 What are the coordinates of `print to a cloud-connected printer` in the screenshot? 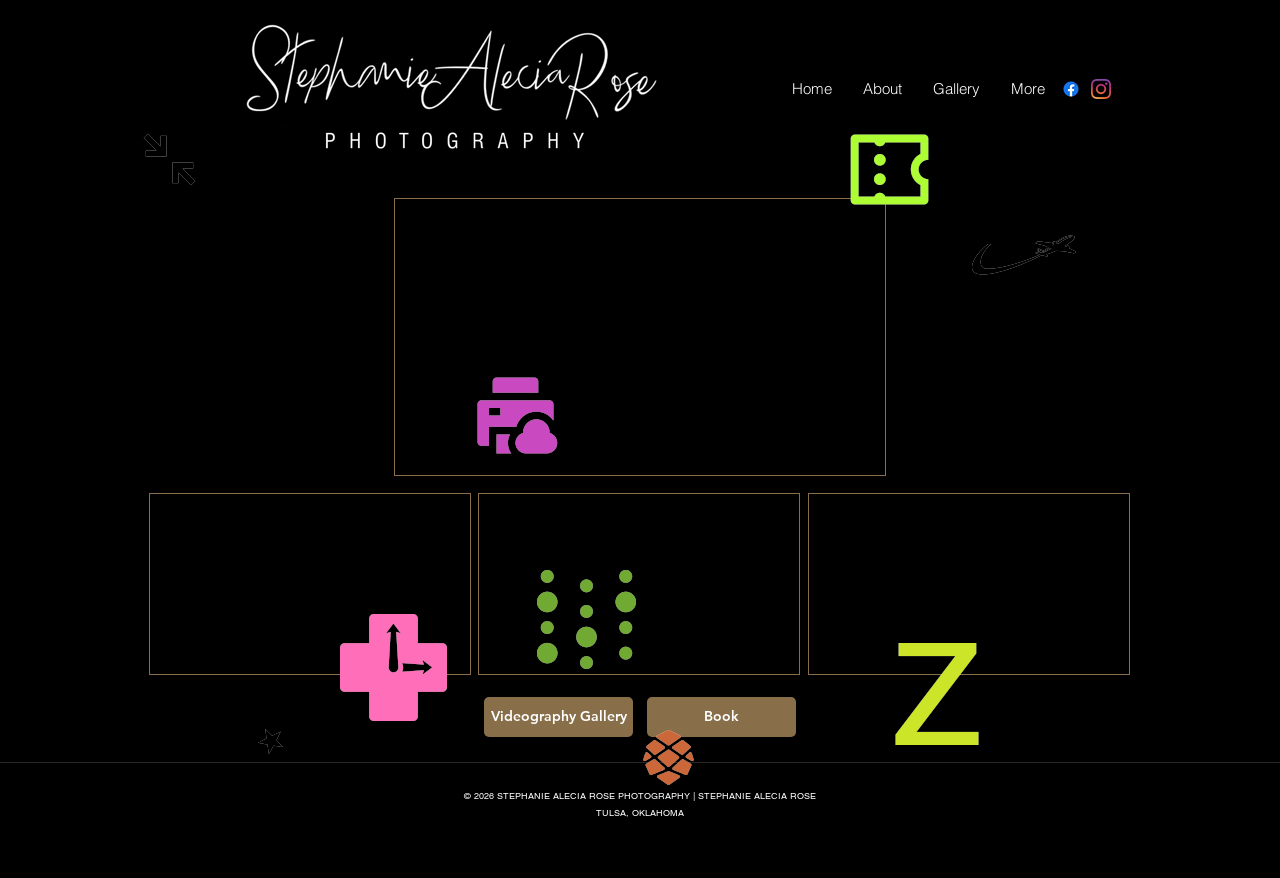 It's located at (515, 415).